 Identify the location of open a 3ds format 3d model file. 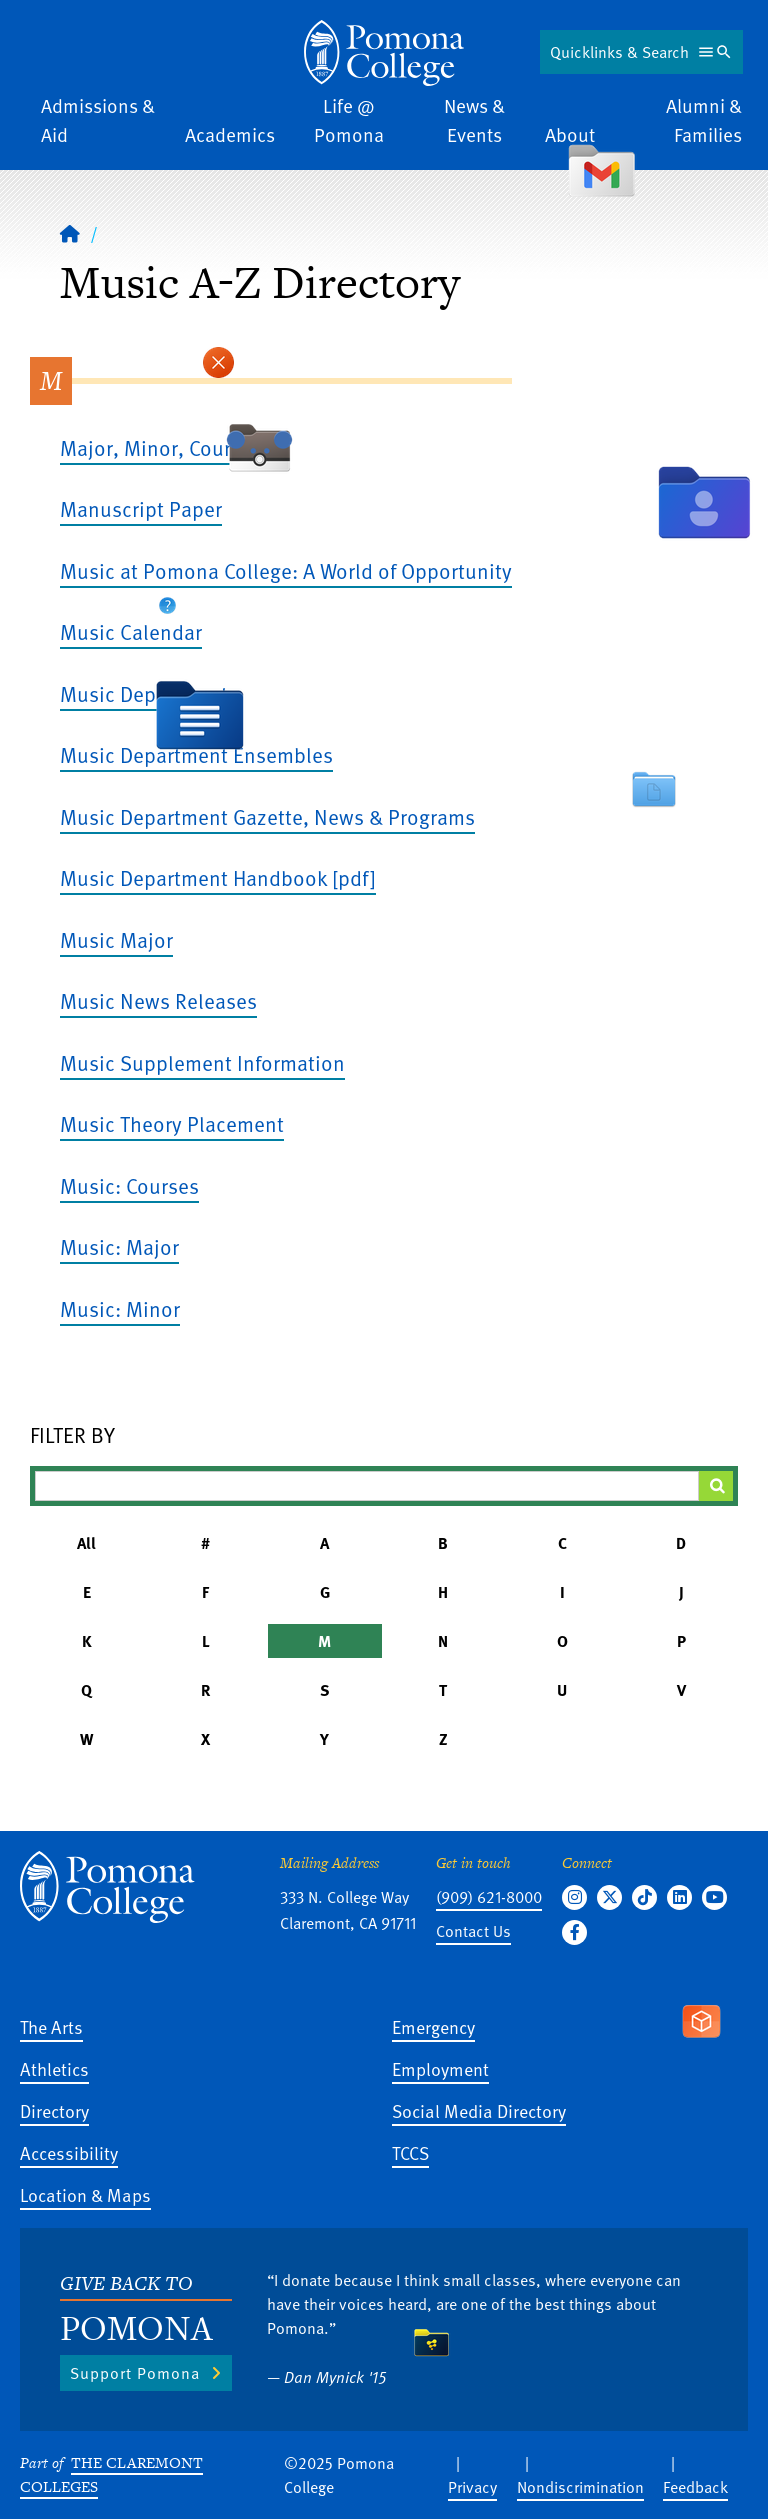
(701, 2020).